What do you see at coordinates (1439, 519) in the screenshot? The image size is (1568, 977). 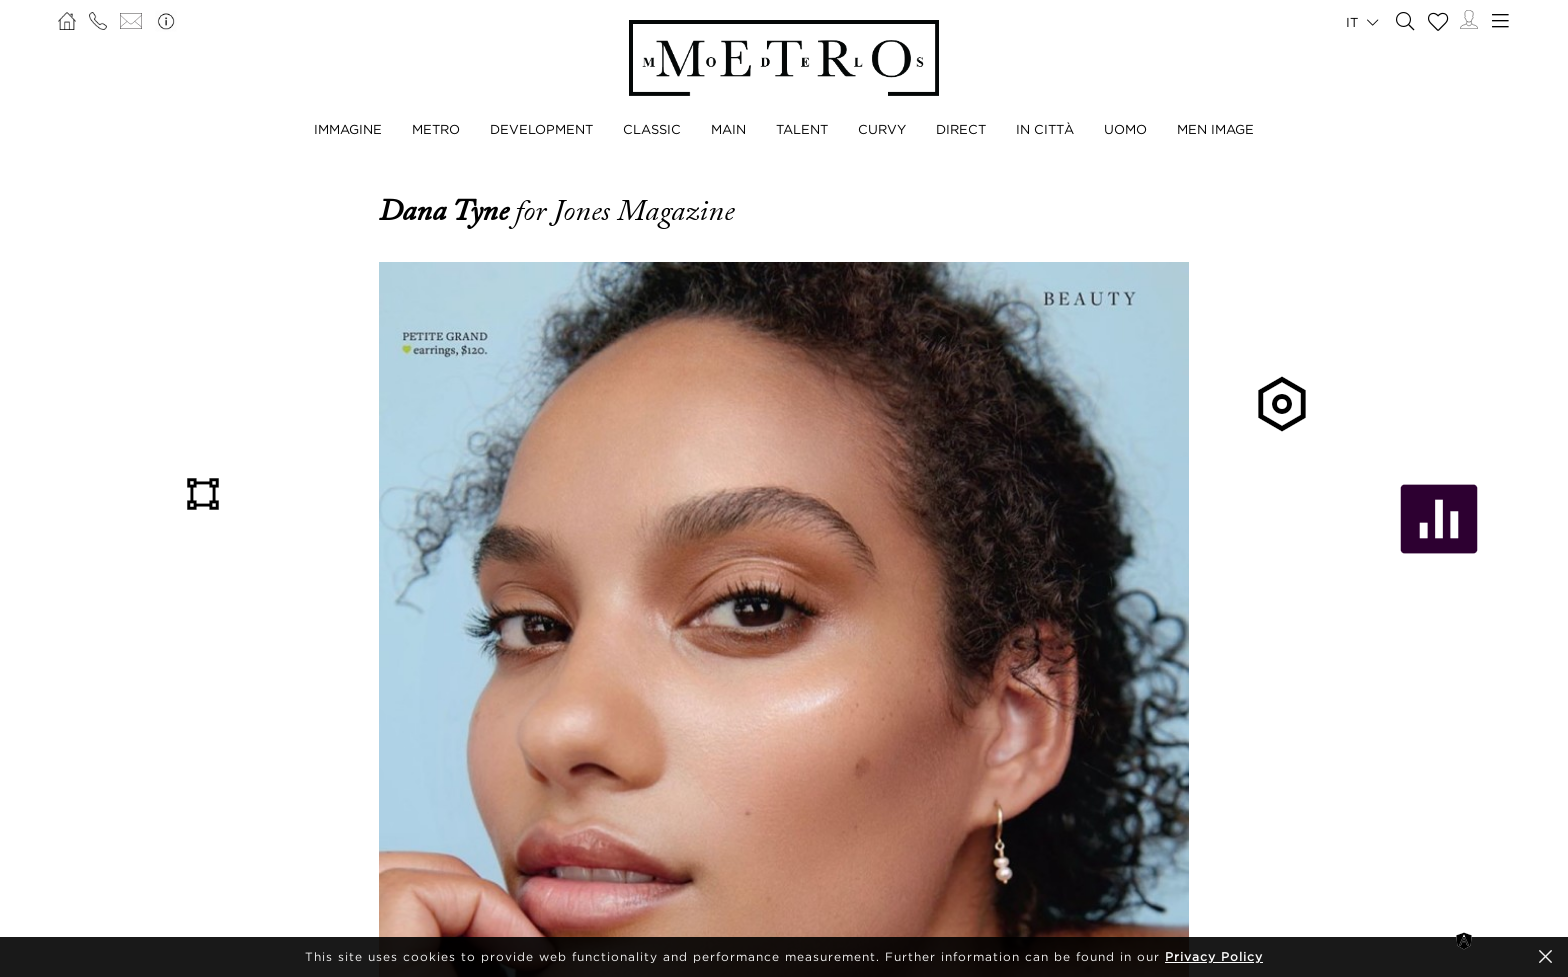 I see `view analytics dashboard` at bounding box center [1439, 519].